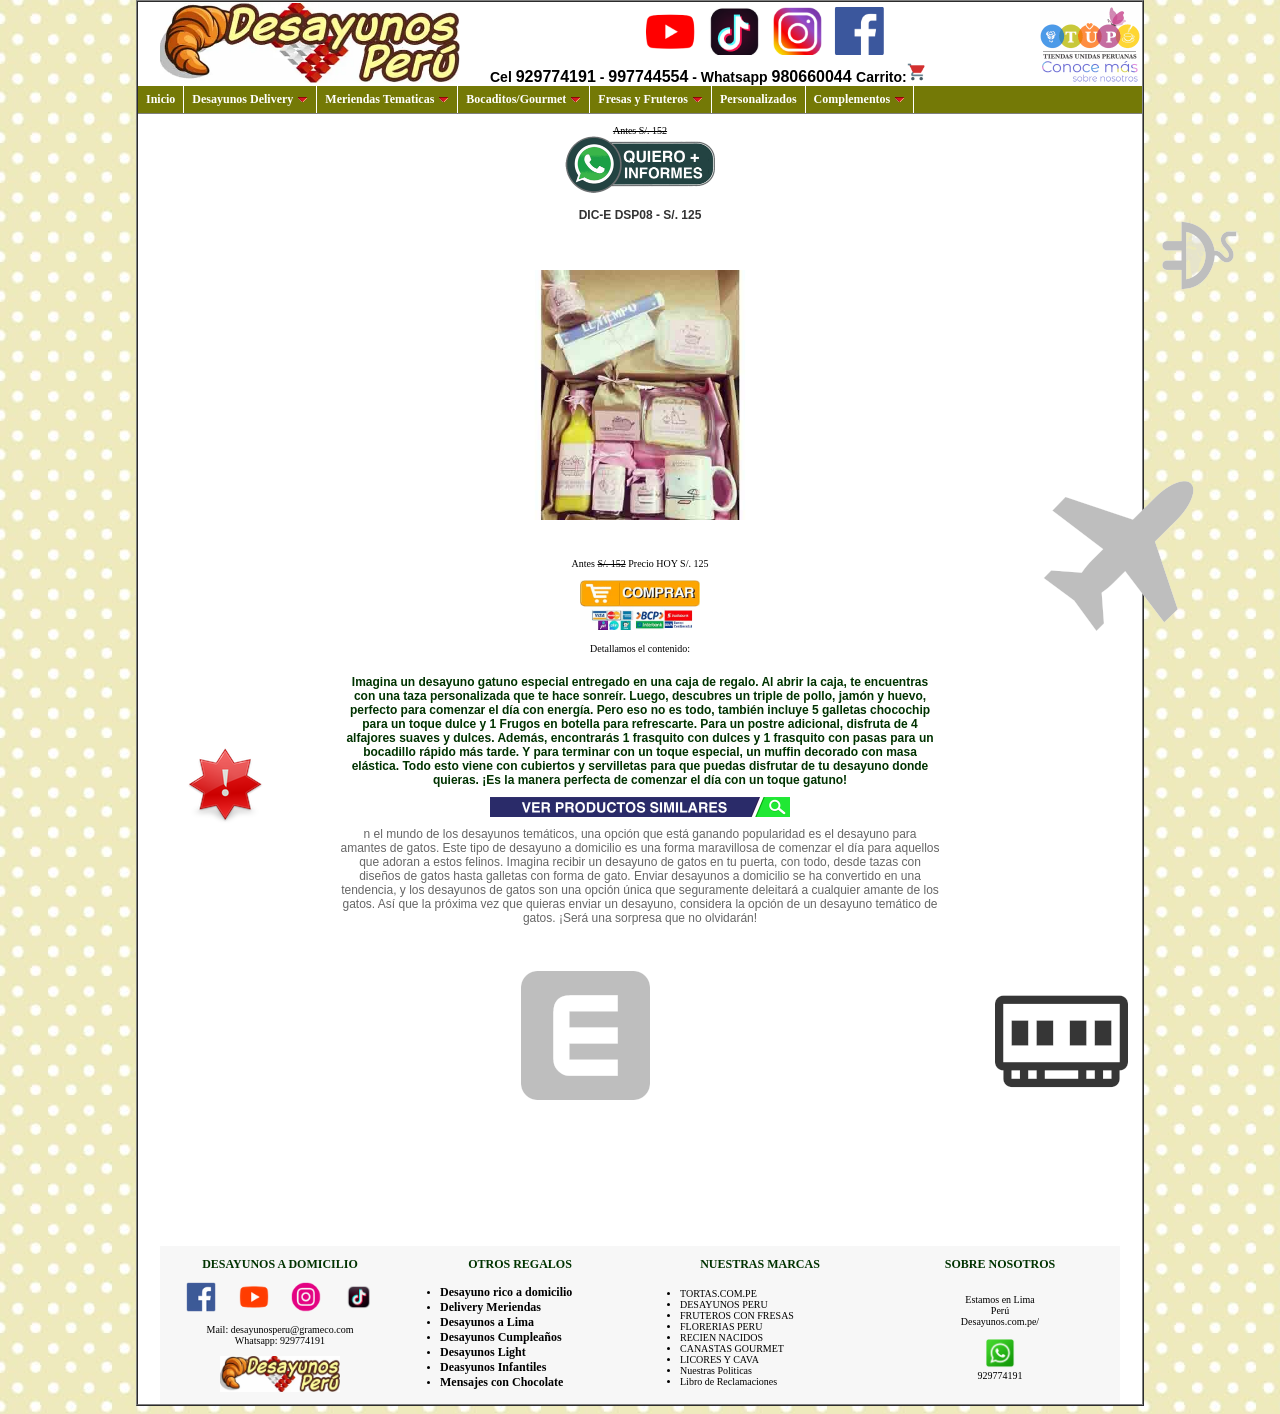 The width and height of the screenshot is (1280, 1414). Describe the element at coordinates (1118, 556) in the screenshot. I see `indicates airplane mode is enabled` at that location.